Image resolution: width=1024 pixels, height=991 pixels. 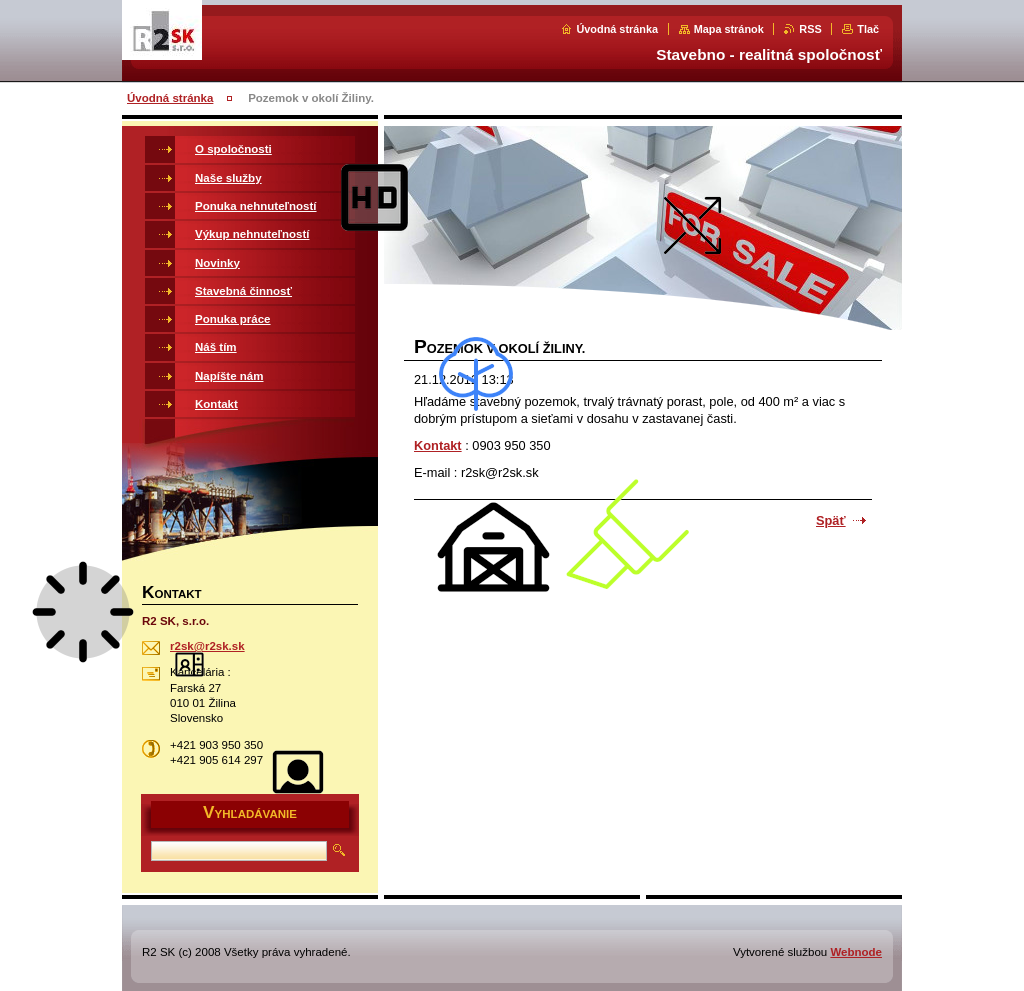 I want to click on indicates content is loading, so click(x=83, y=612).